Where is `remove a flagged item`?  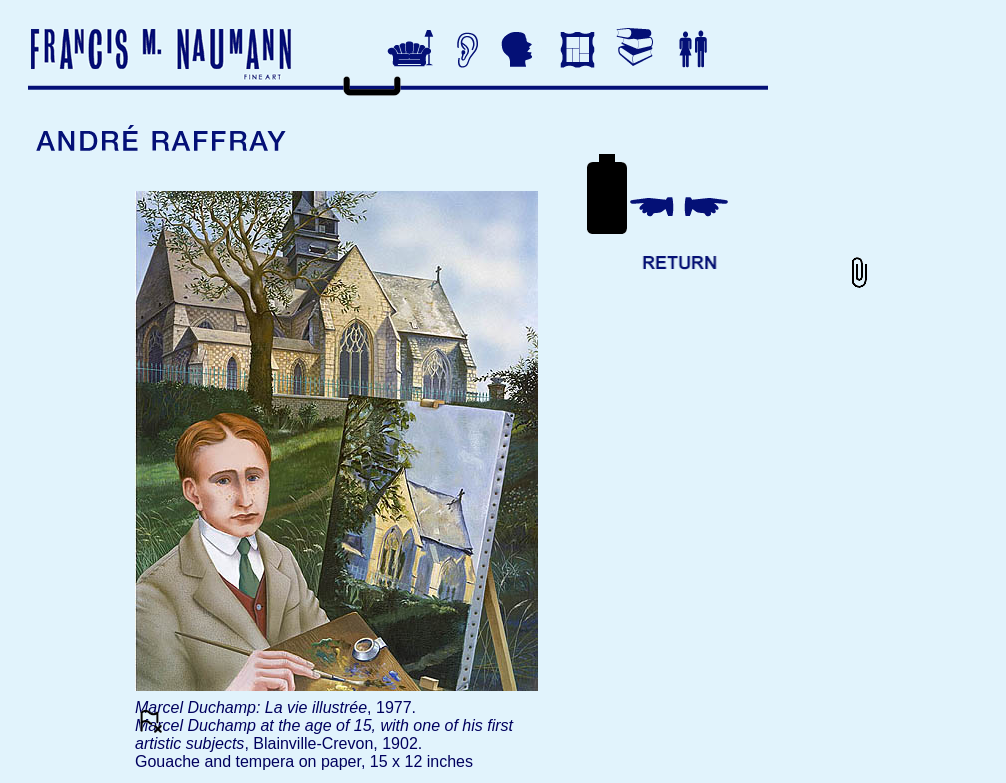
remove a flagged item is located at coordinates (149, 720).